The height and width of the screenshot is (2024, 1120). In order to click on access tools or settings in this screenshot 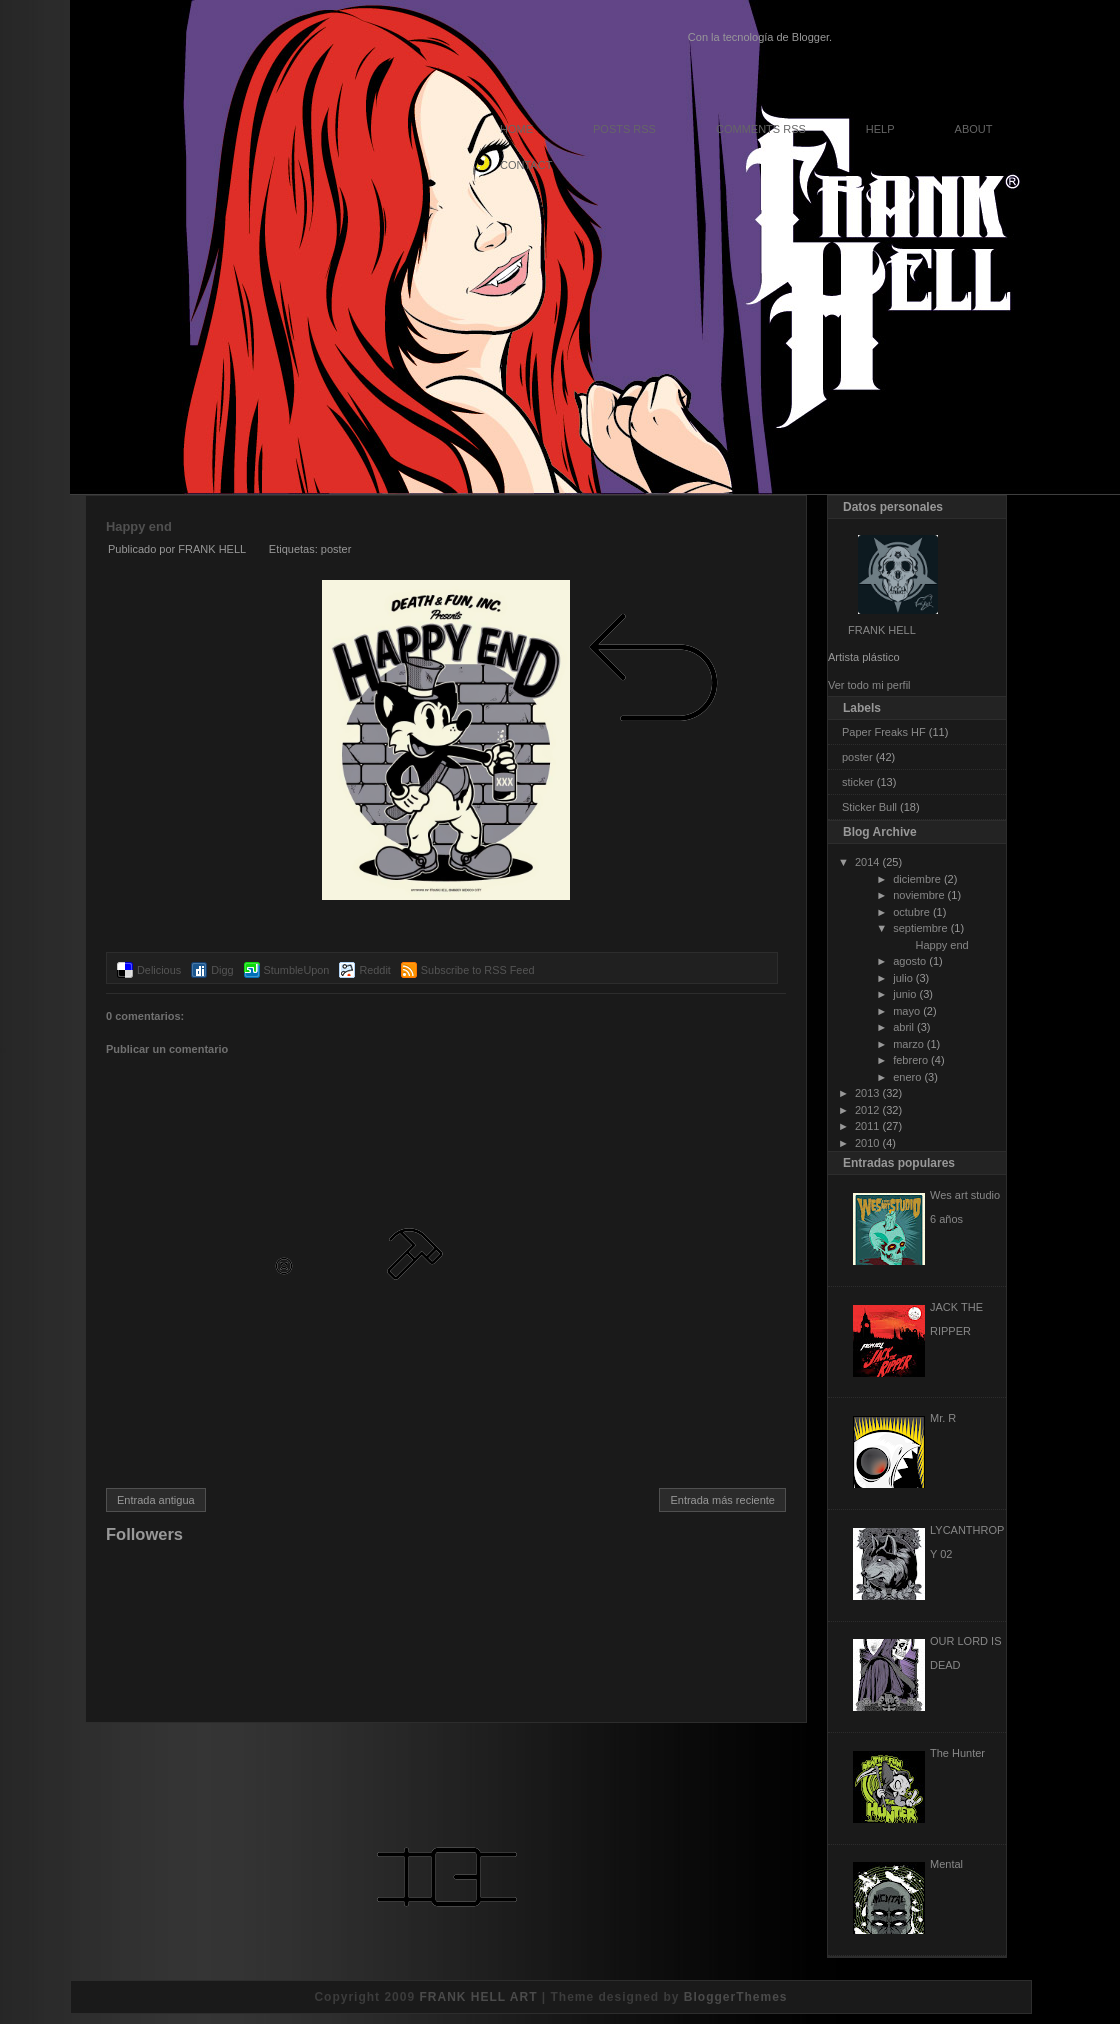, I will do `click(412, 1255)`.